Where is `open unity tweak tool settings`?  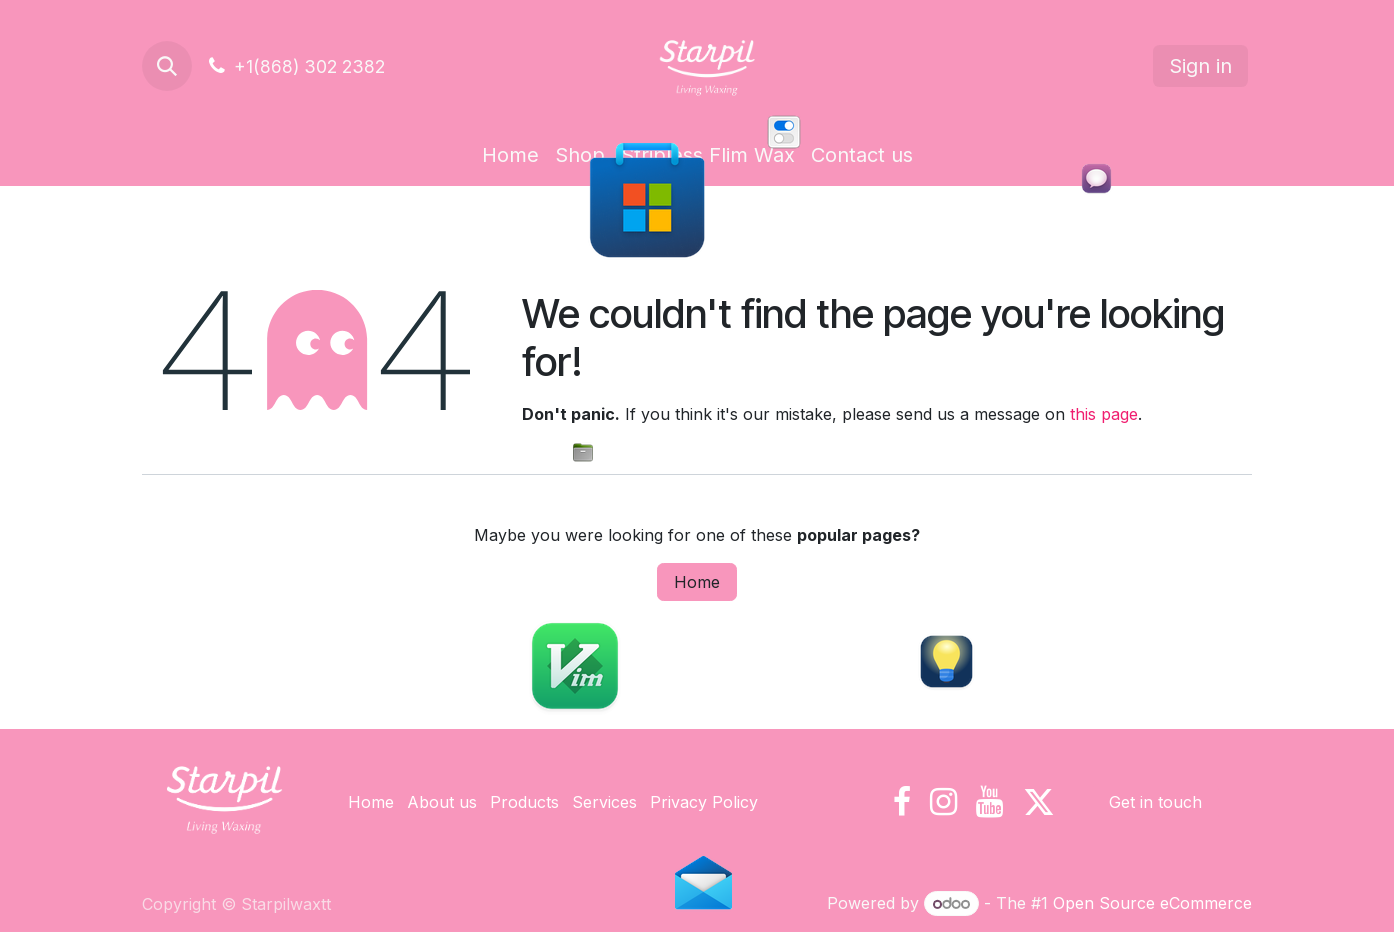 open unity tweak tool settings is located at coordinates (784, 132).